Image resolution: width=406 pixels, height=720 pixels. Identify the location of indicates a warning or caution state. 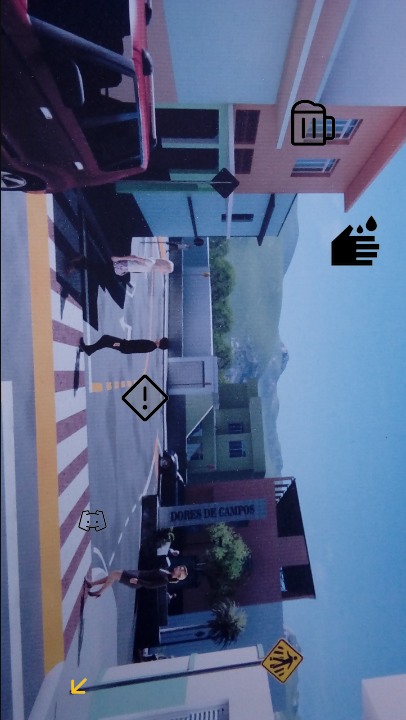
(145, 398).